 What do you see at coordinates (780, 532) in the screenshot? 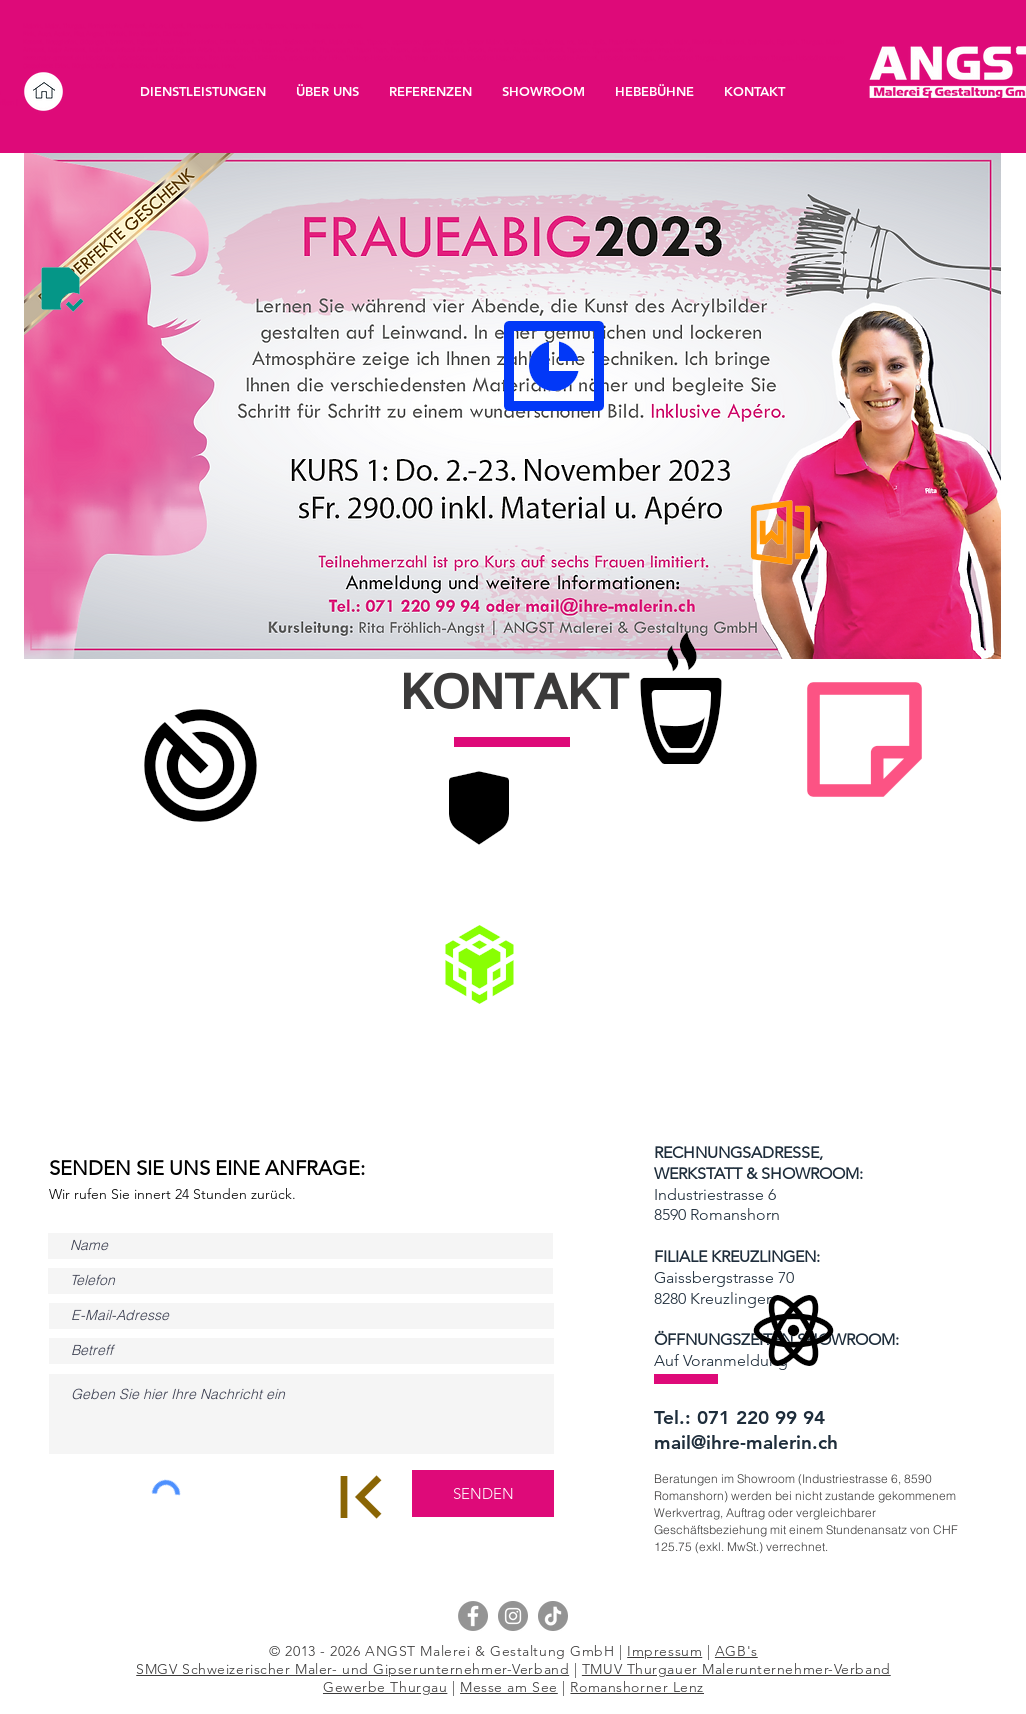
I see `open a Microsoft Word document` at bounding box center [780, 532].